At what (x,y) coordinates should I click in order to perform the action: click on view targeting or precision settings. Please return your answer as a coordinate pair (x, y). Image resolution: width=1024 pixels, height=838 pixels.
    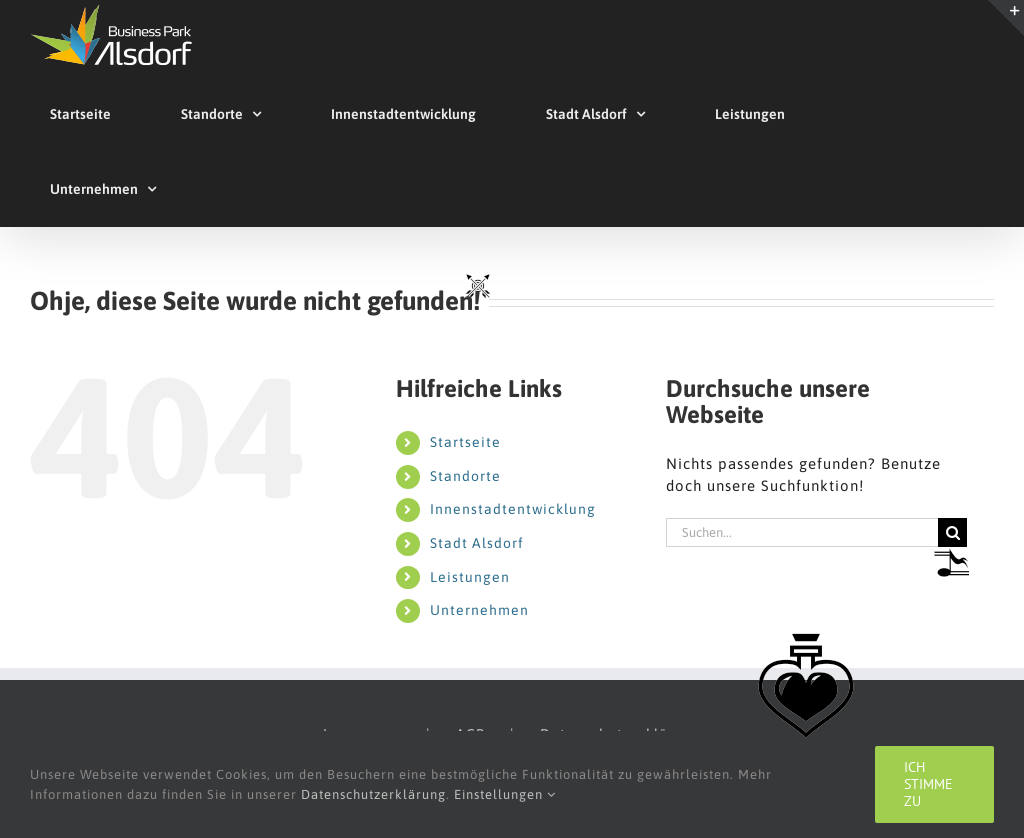
    Looking at the image, I should click on (478, 286).